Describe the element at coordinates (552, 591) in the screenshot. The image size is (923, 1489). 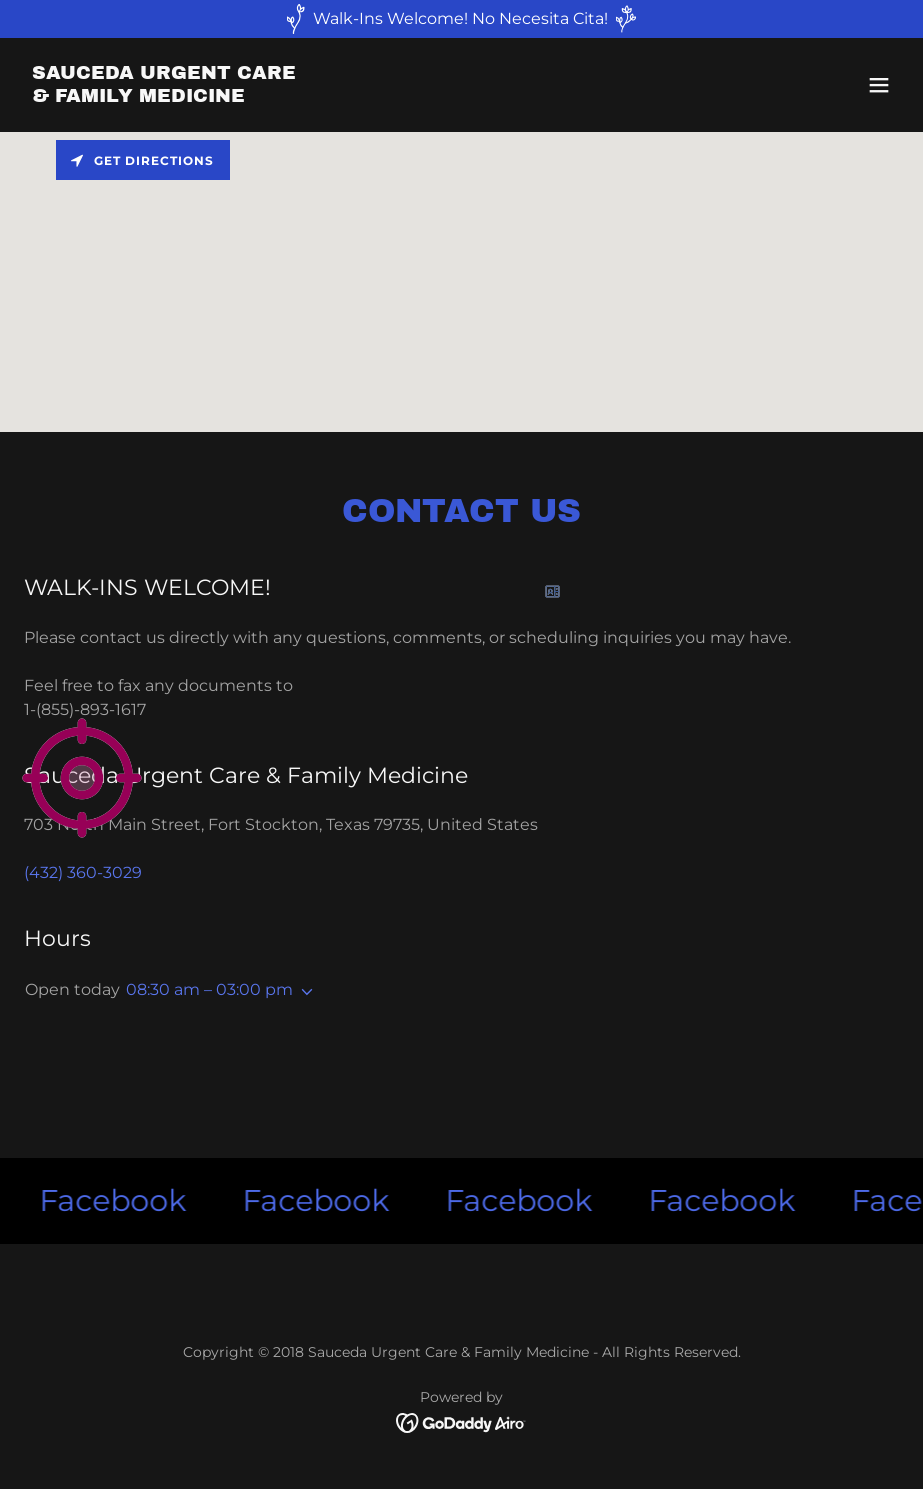
I see `start or join a video conference` at that location.